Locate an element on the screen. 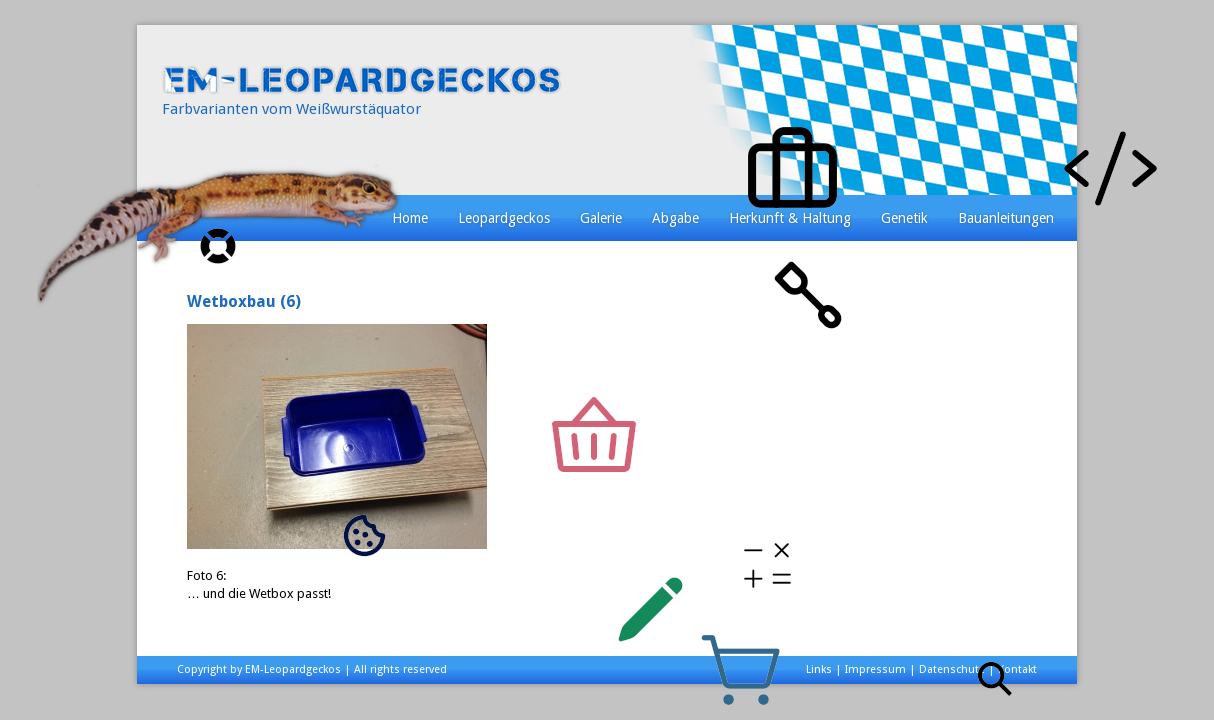 This screenshot has width=1214, height=720. view your shopping cart is located at coordinates (742, 670).